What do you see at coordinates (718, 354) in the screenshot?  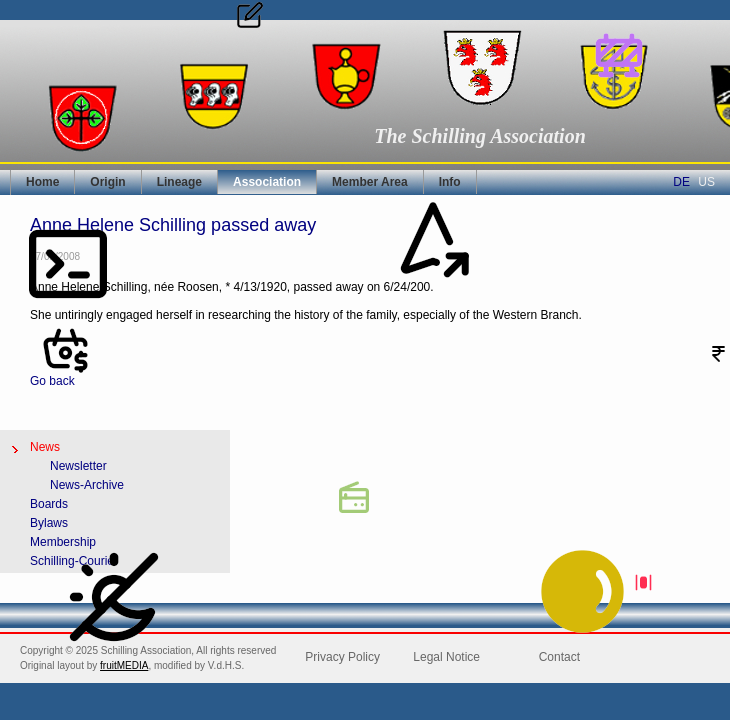 I see `indicates price or payment in Indian rupees` at bounding box center [718, 354].